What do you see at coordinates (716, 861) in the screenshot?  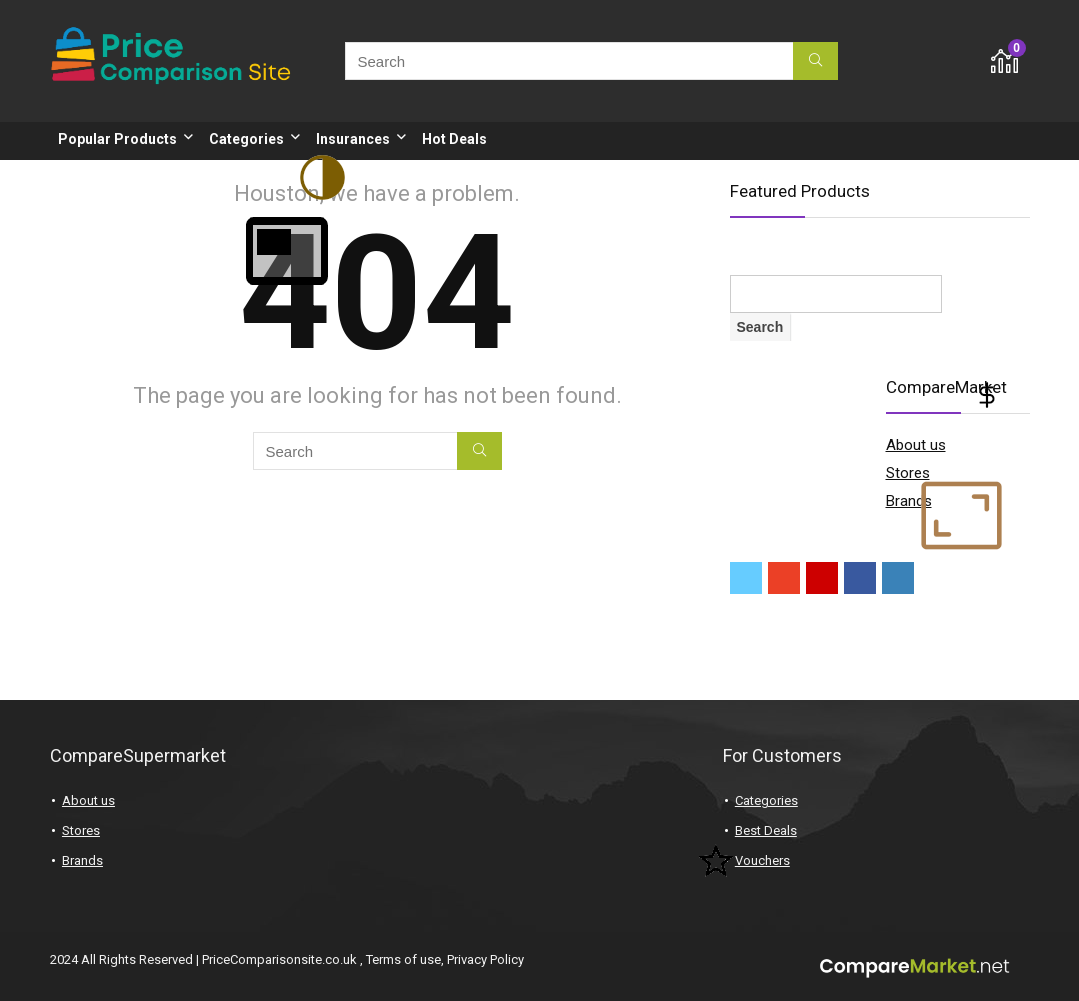 I see `add item to favorites` at bounding box center [716, 861].